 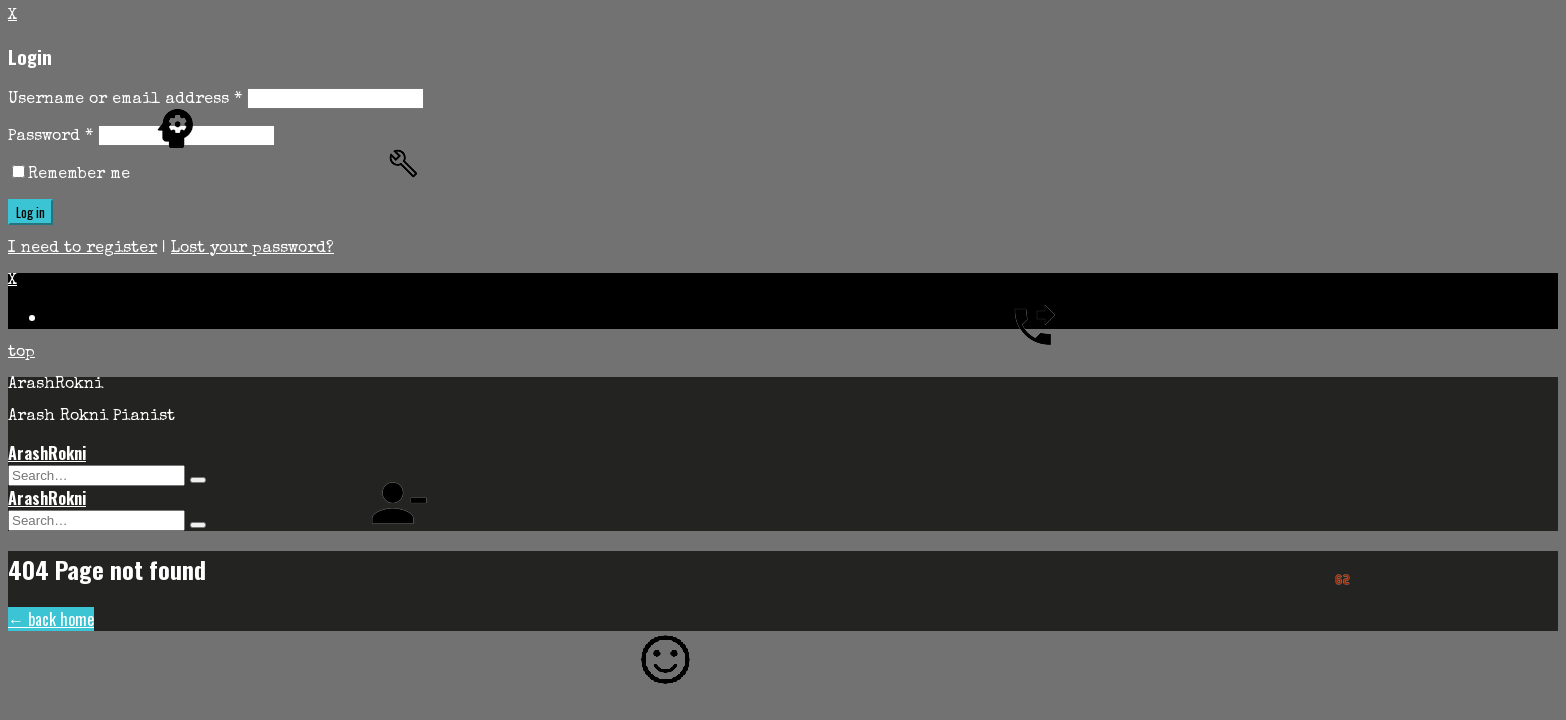 What do you see at coordinates (398, 503) in the screenshot?
I see `remove a contact or user from your list` at bounding box center [398, 503].